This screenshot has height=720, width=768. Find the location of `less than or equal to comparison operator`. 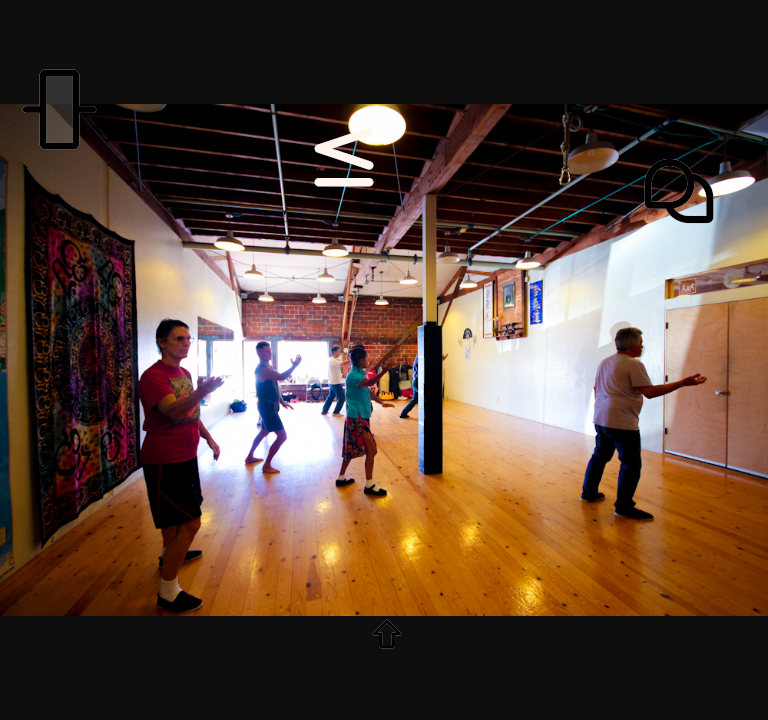

less than or equal to comparison operator is located at coordinates (344, 157).